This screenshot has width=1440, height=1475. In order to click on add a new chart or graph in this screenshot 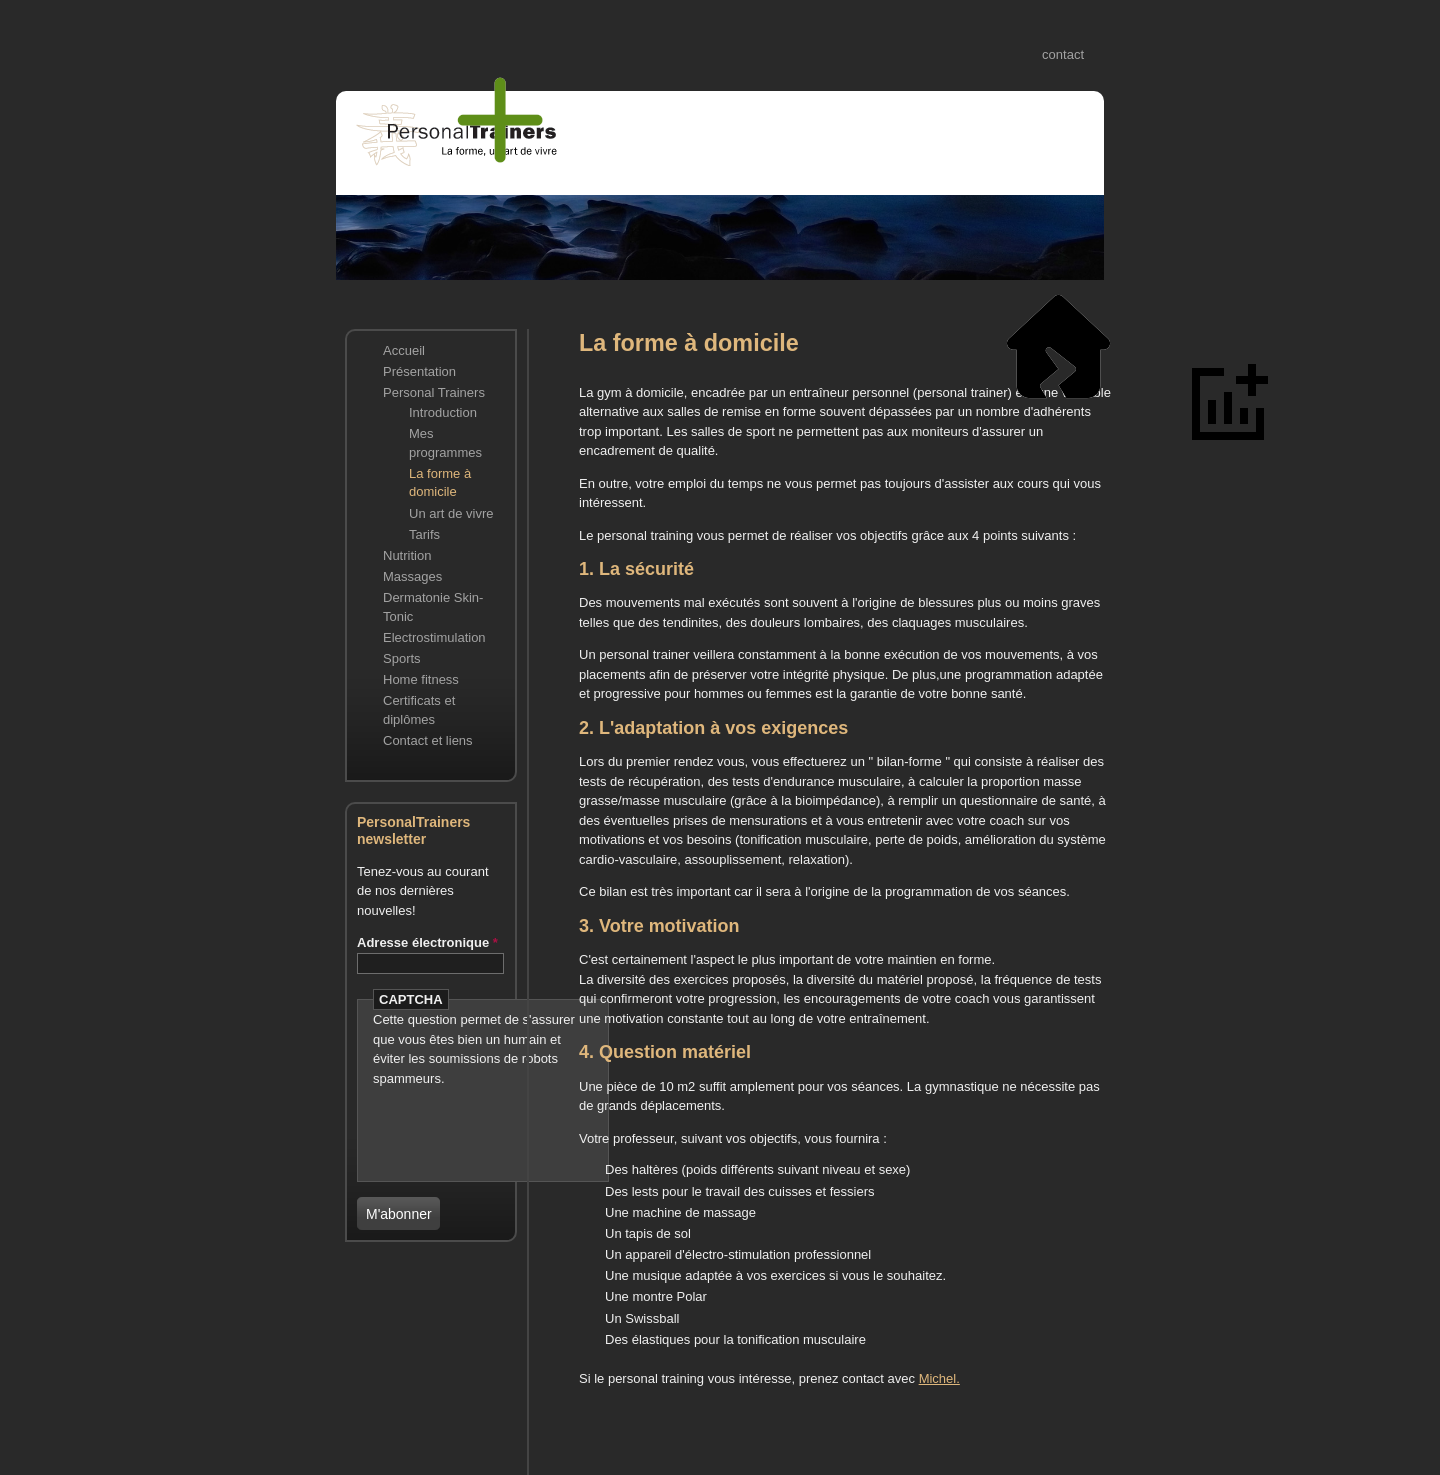, I will do `click(1228, 404)`.